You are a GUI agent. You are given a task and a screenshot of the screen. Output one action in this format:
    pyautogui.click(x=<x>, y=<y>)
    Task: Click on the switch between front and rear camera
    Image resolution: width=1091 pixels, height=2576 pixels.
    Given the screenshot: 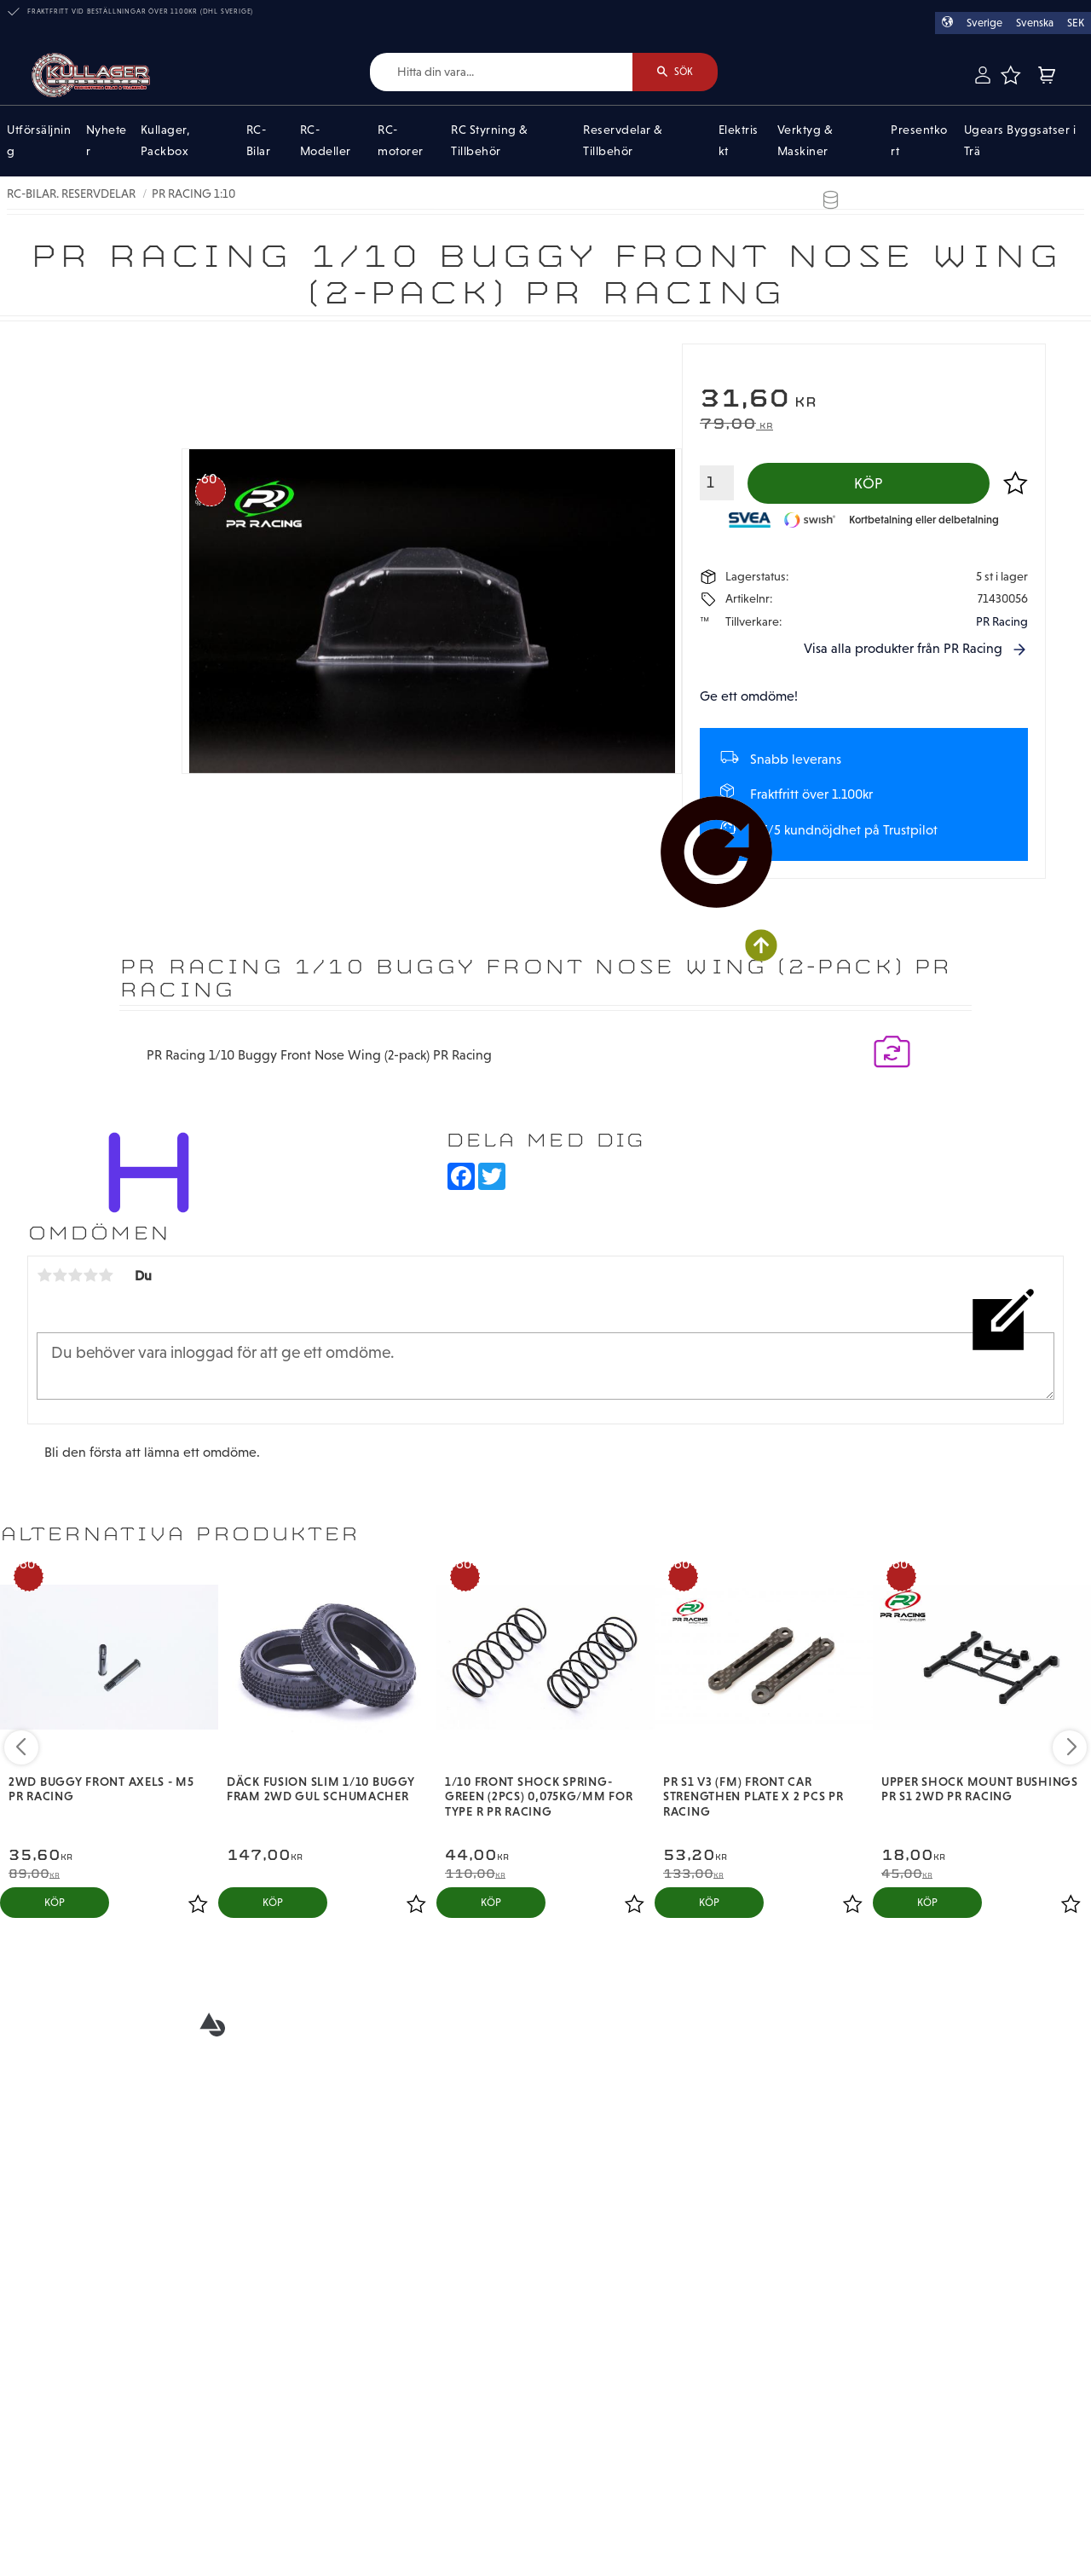 What is the action you would take?
    pyautogui.click(x=892, y=1052)
    